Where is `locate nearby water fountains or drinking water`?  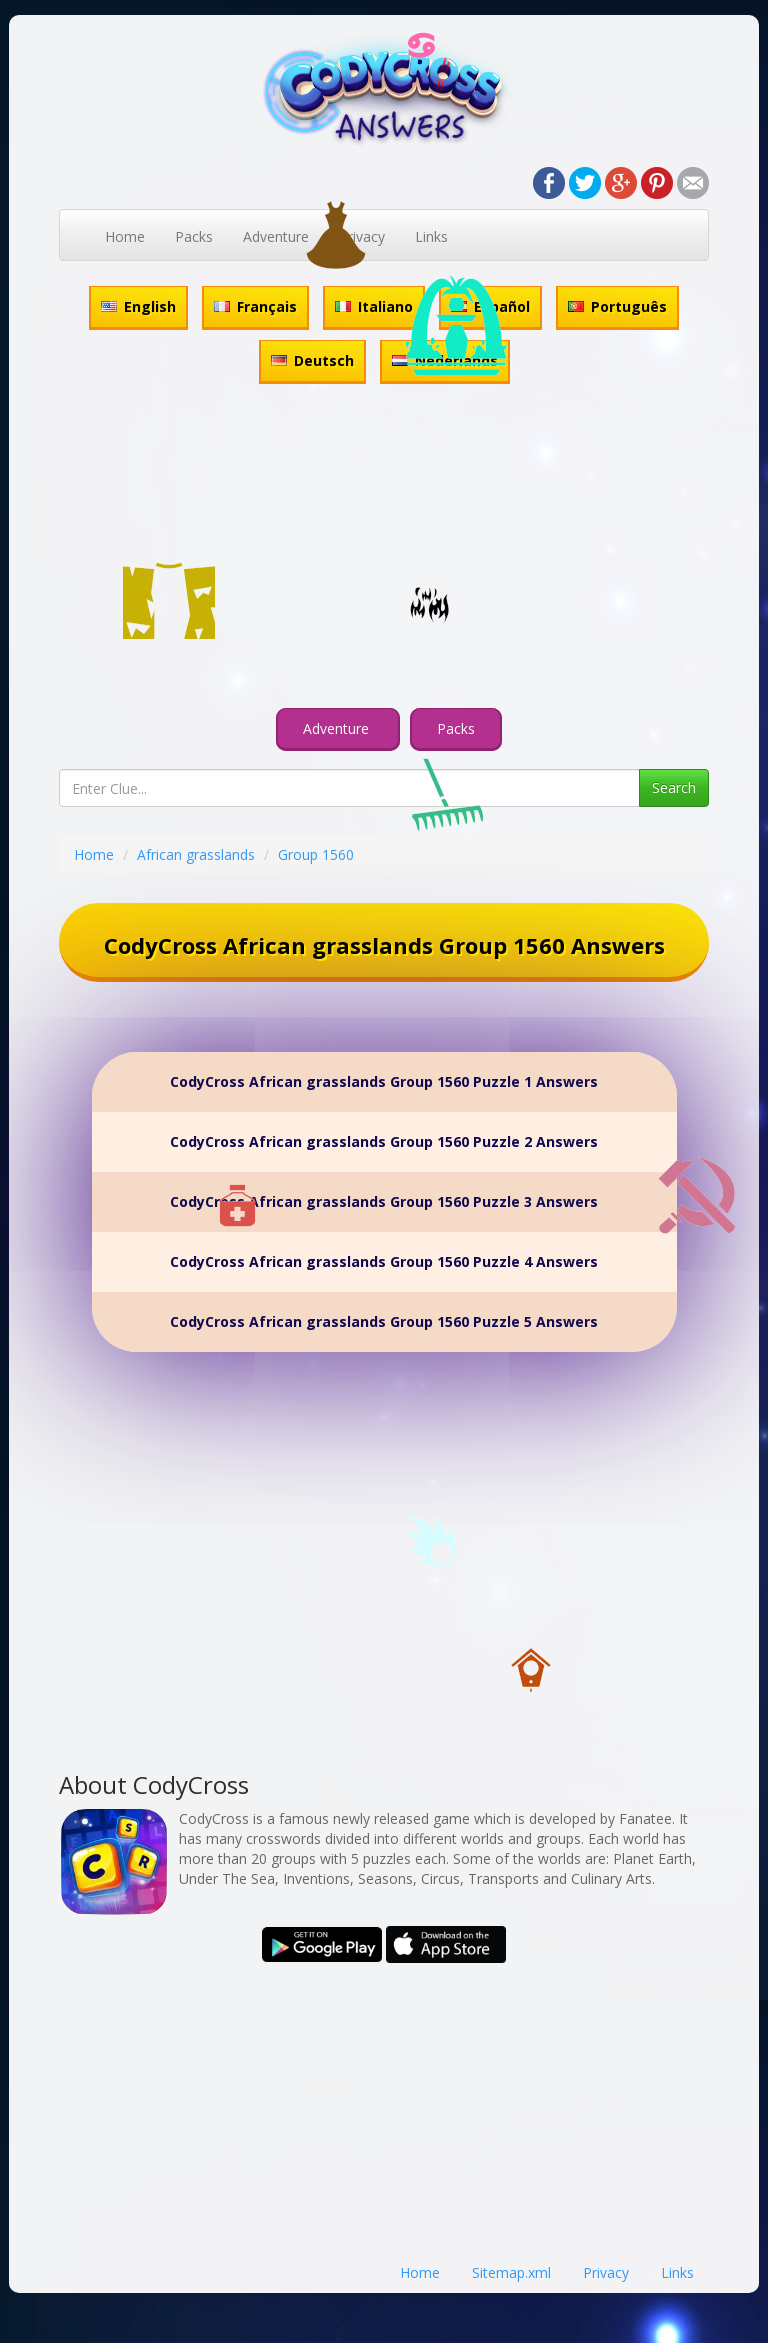
locate nearby water fountains or drinking water is located at coordinates (456, 326).